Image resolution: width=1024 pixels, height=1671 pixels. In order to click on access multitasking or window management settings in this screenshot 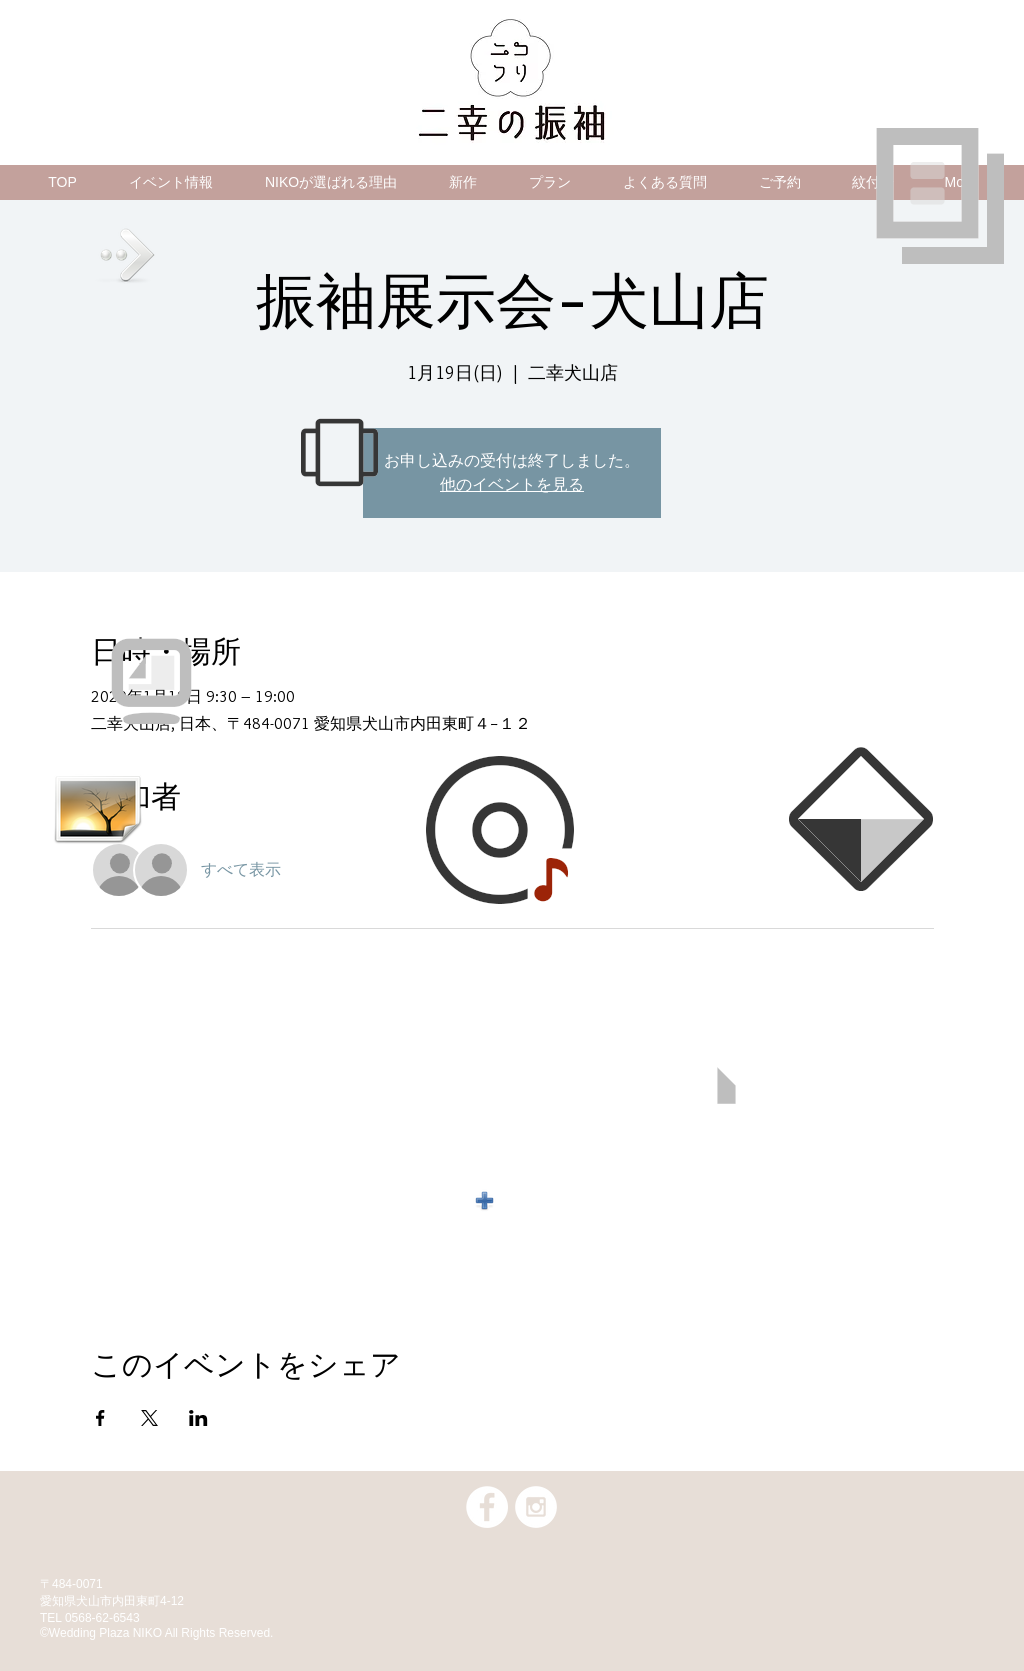, I will do `click(339, 452)`.